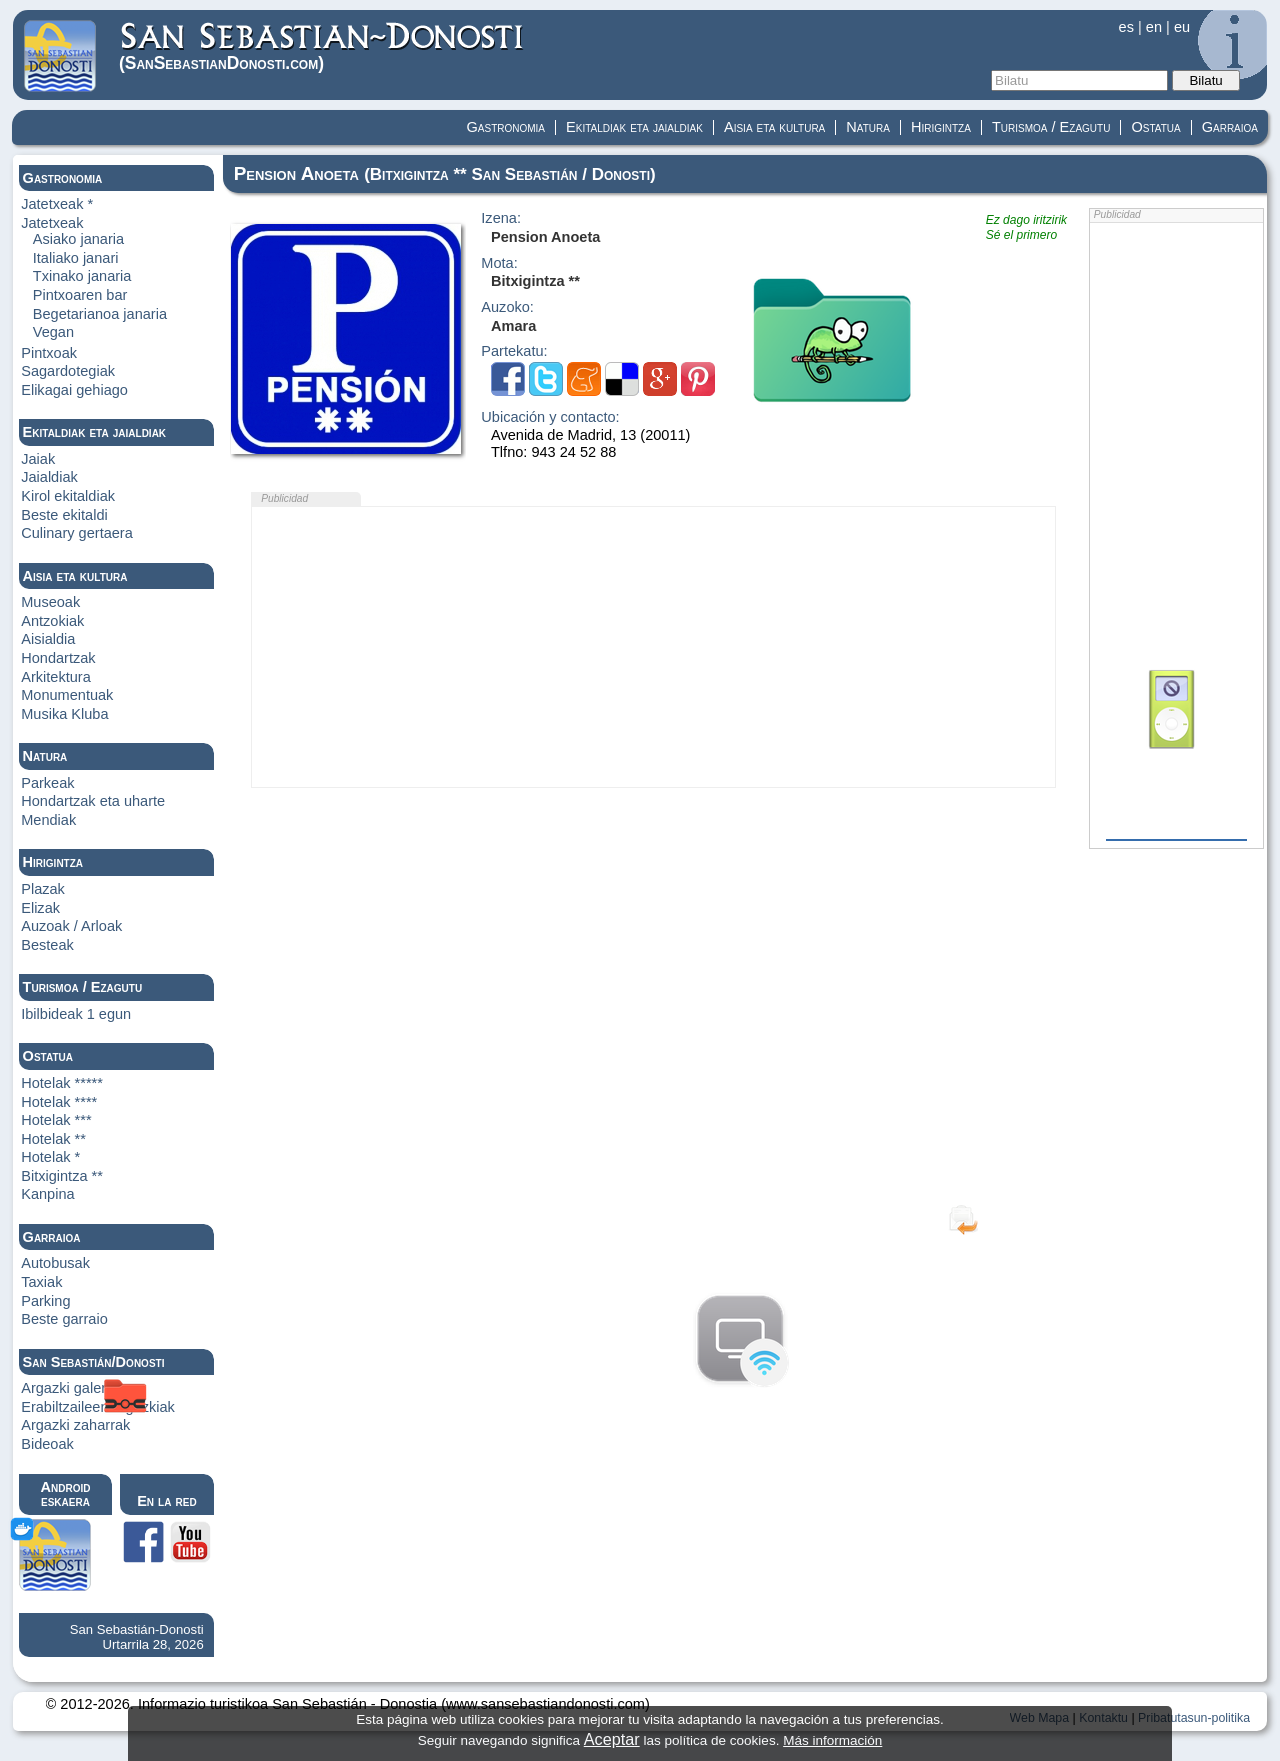  What do you see at coordinates (22, 1529) in the screenshot?
I see `open Docker Desktop application` at bounding box center [22, 1529].